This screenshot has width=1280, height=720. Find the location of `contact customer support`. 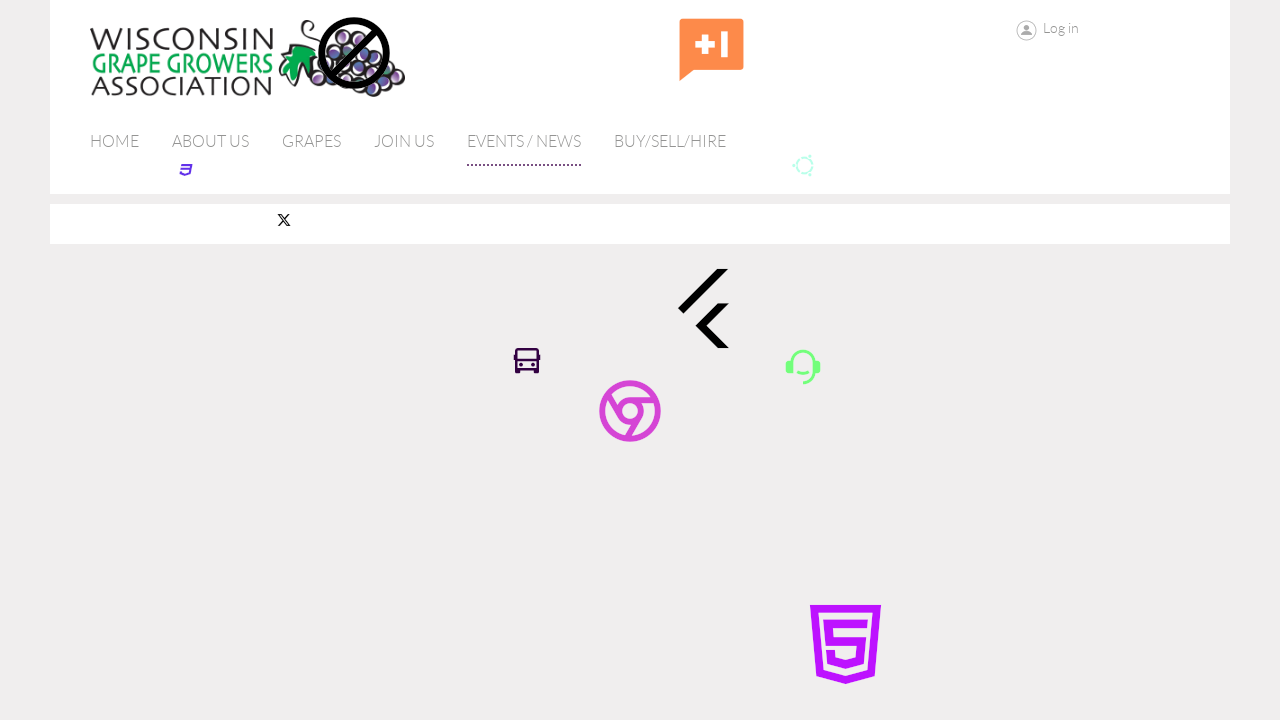

contact customer support is located at coordinates (803, 367).